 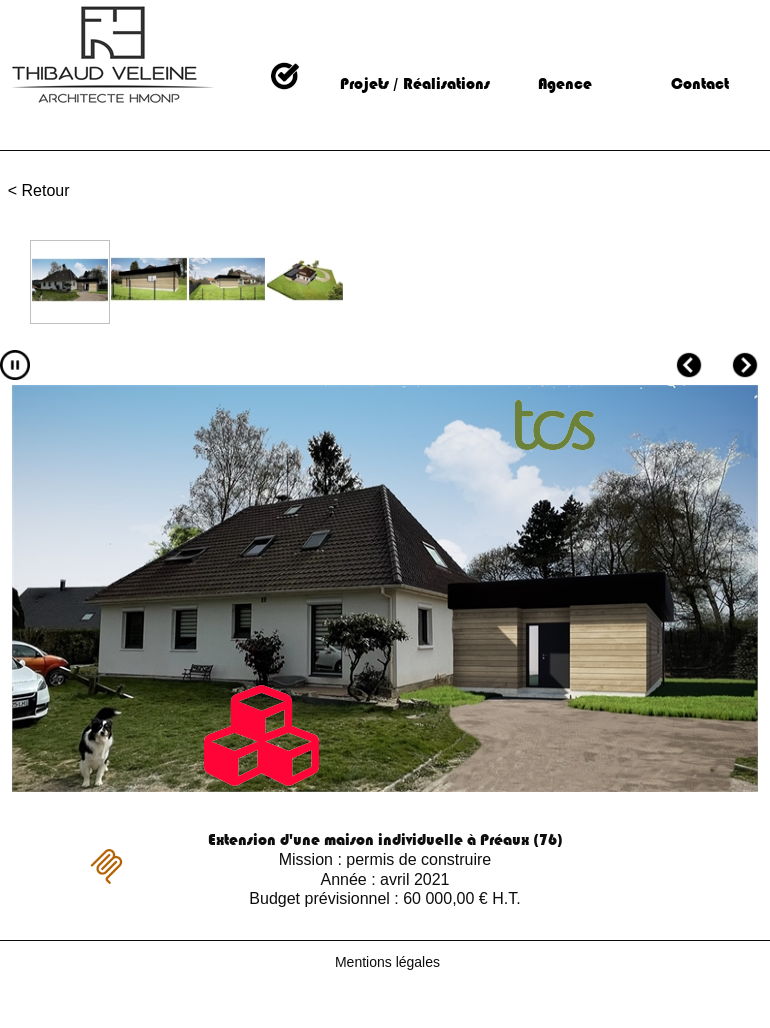 What do you see at coordinates (261, 735) in the screenshot?
I see `visit docs.rs documentation site` at bounding box center [261, 735].